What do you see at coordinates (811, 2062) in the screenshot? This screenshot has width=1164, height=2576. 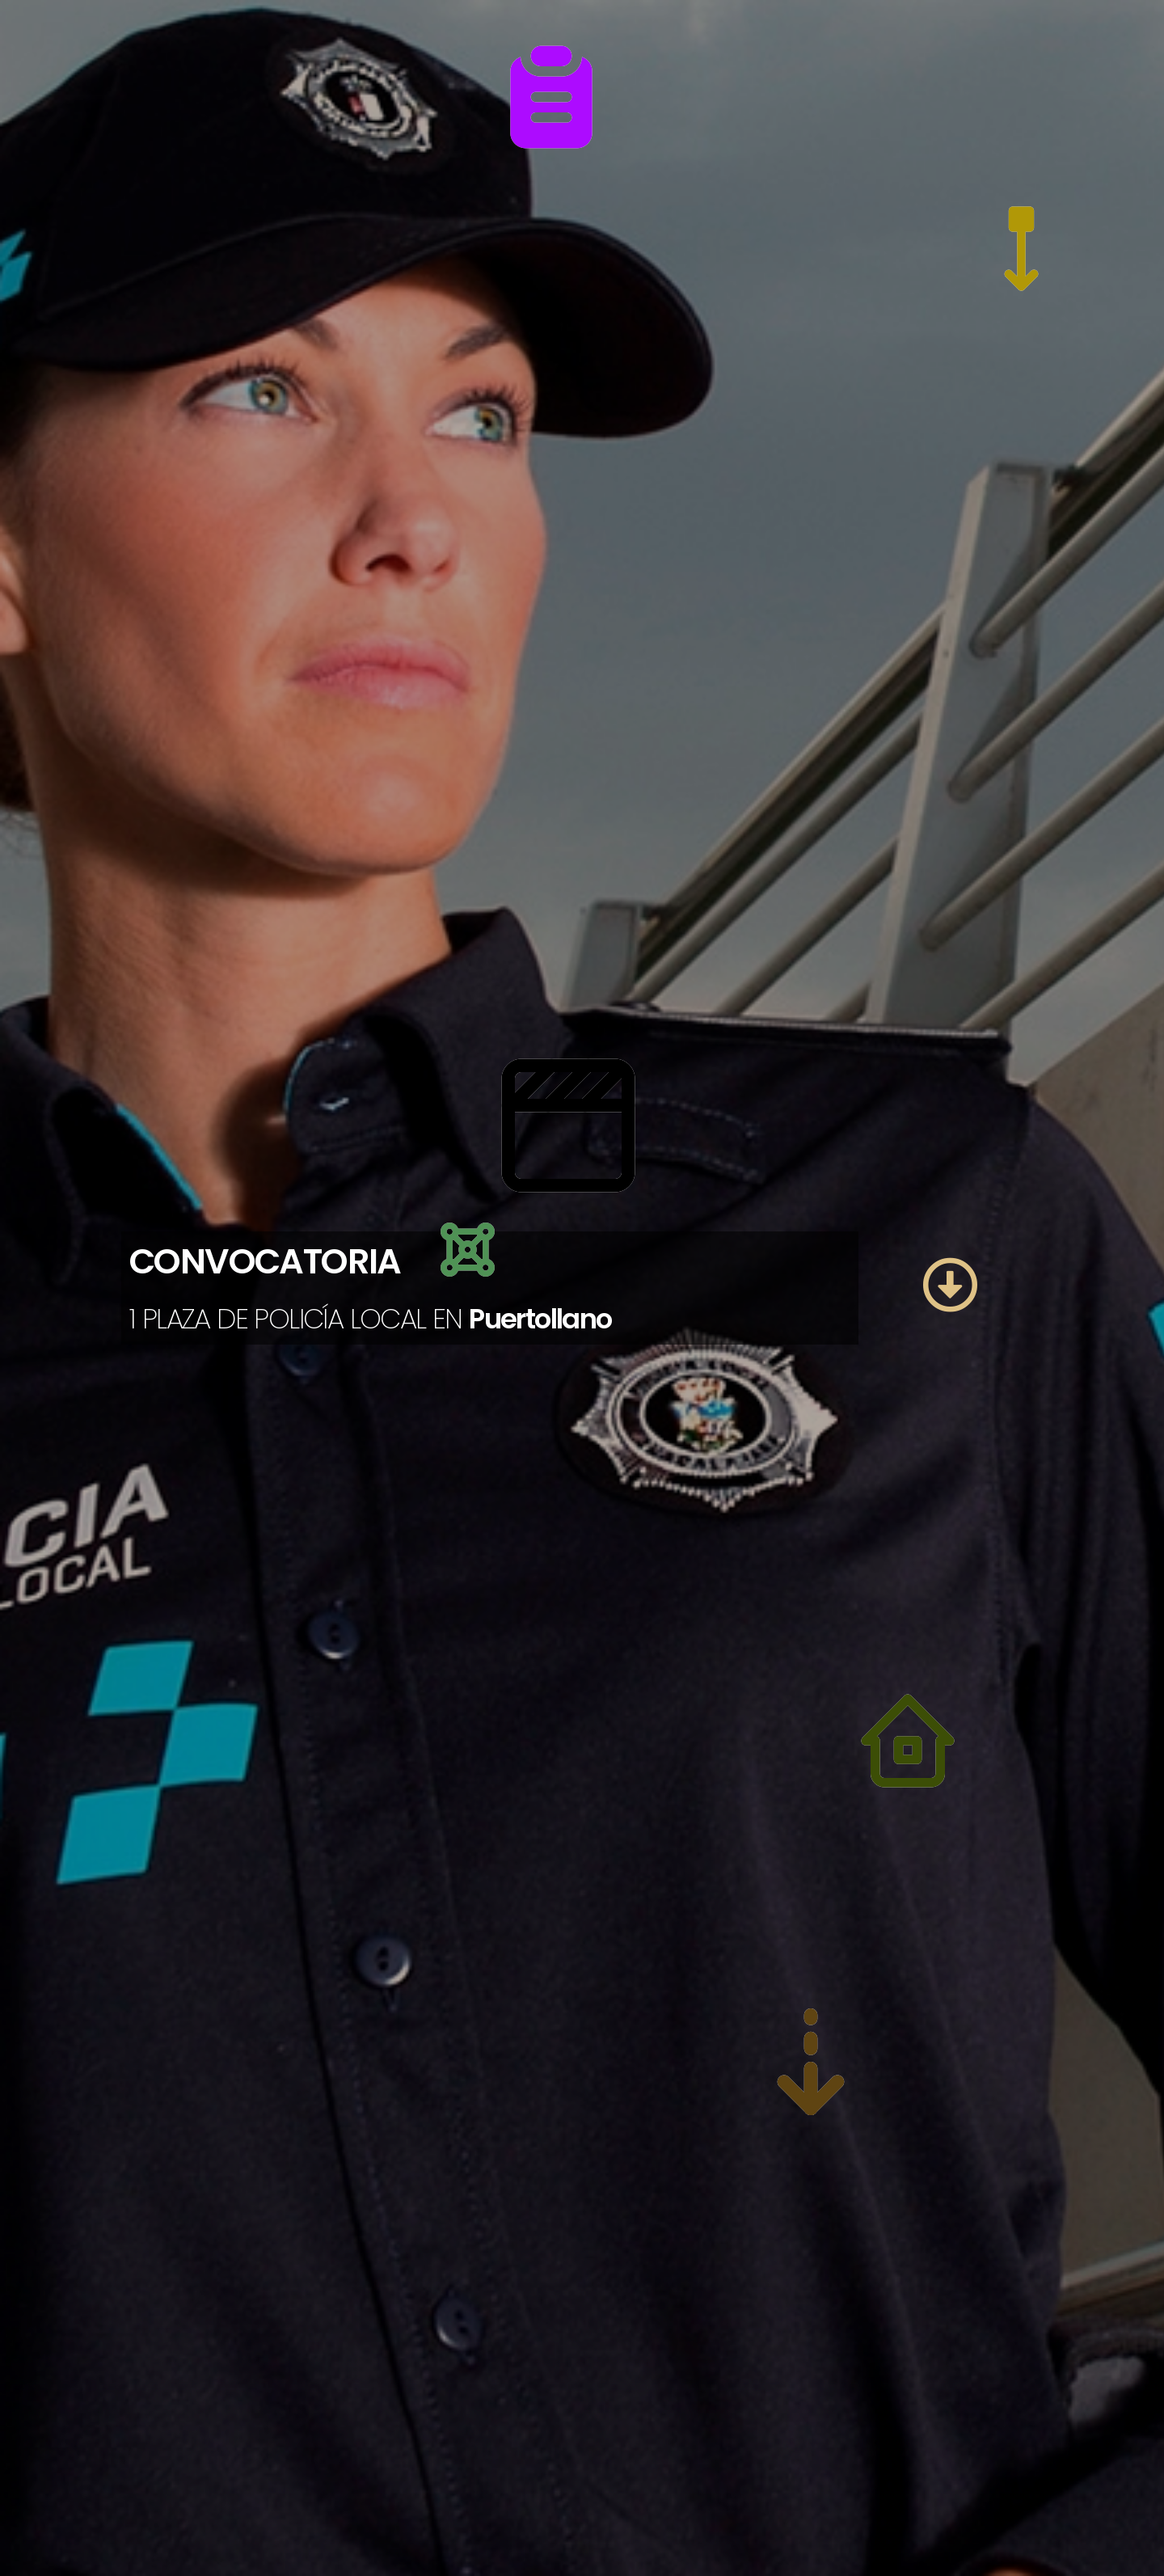 I see `download in progress` at bounding box center [811, 2062].